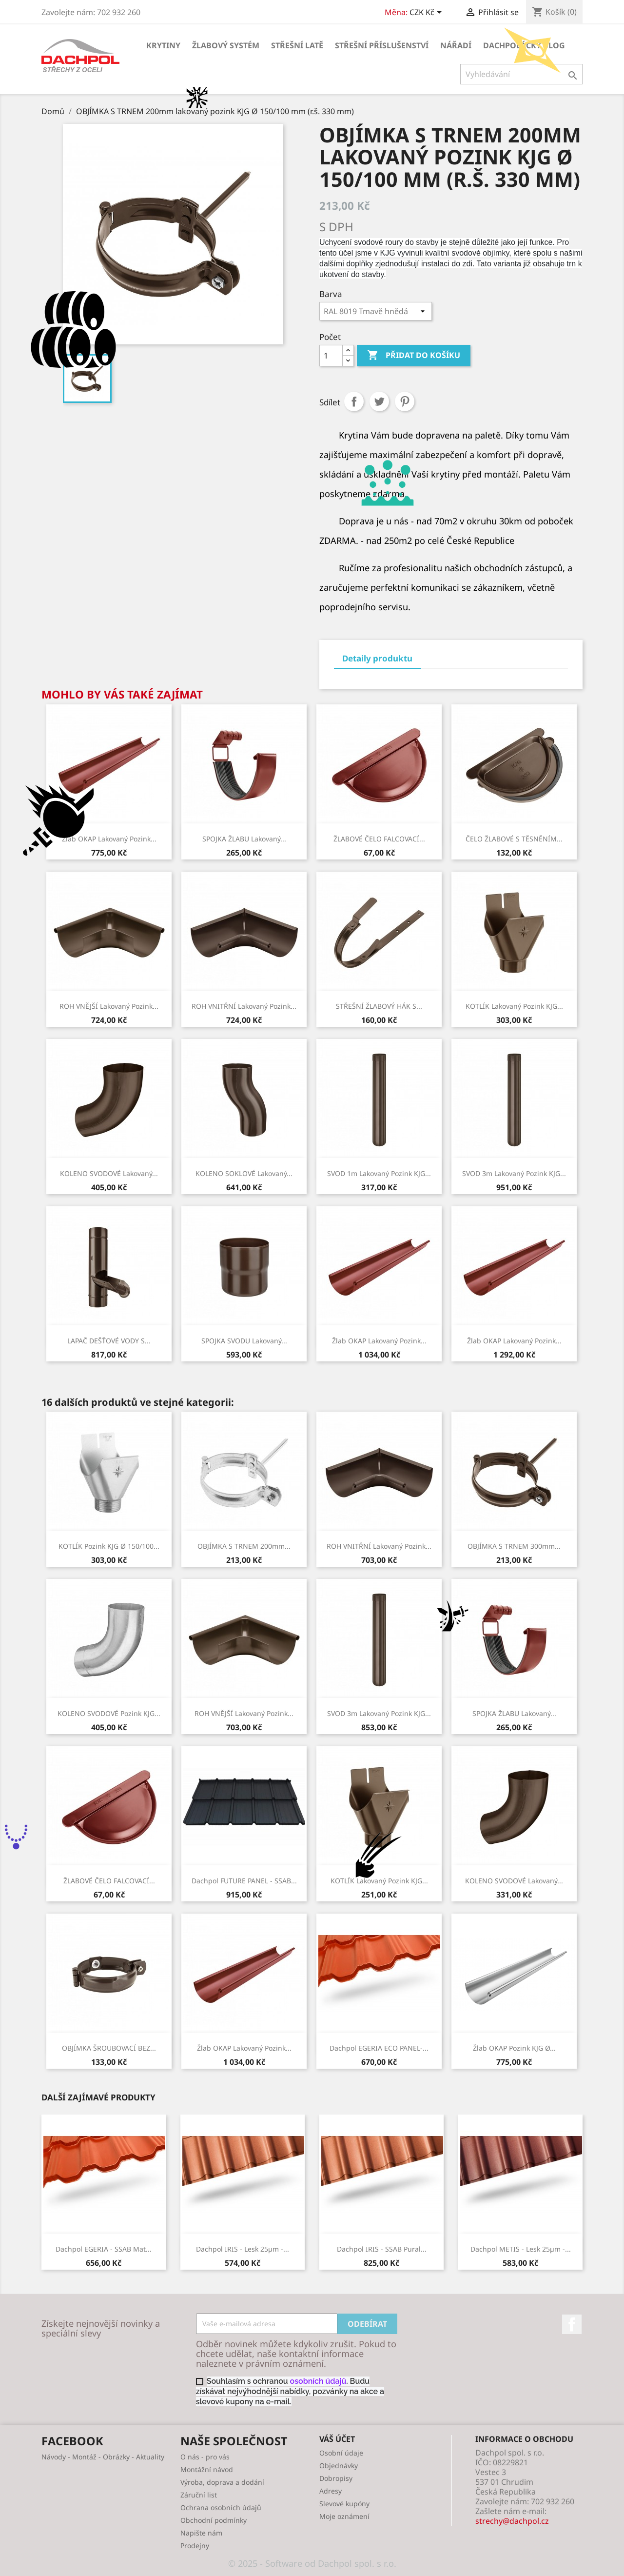 This screenshot has width=624, height=2576. What do you see at coordinates (73, 329) in the screenshot?
I see `access wine cellar or barrel storage inventory` at bounding box center [73, 329].